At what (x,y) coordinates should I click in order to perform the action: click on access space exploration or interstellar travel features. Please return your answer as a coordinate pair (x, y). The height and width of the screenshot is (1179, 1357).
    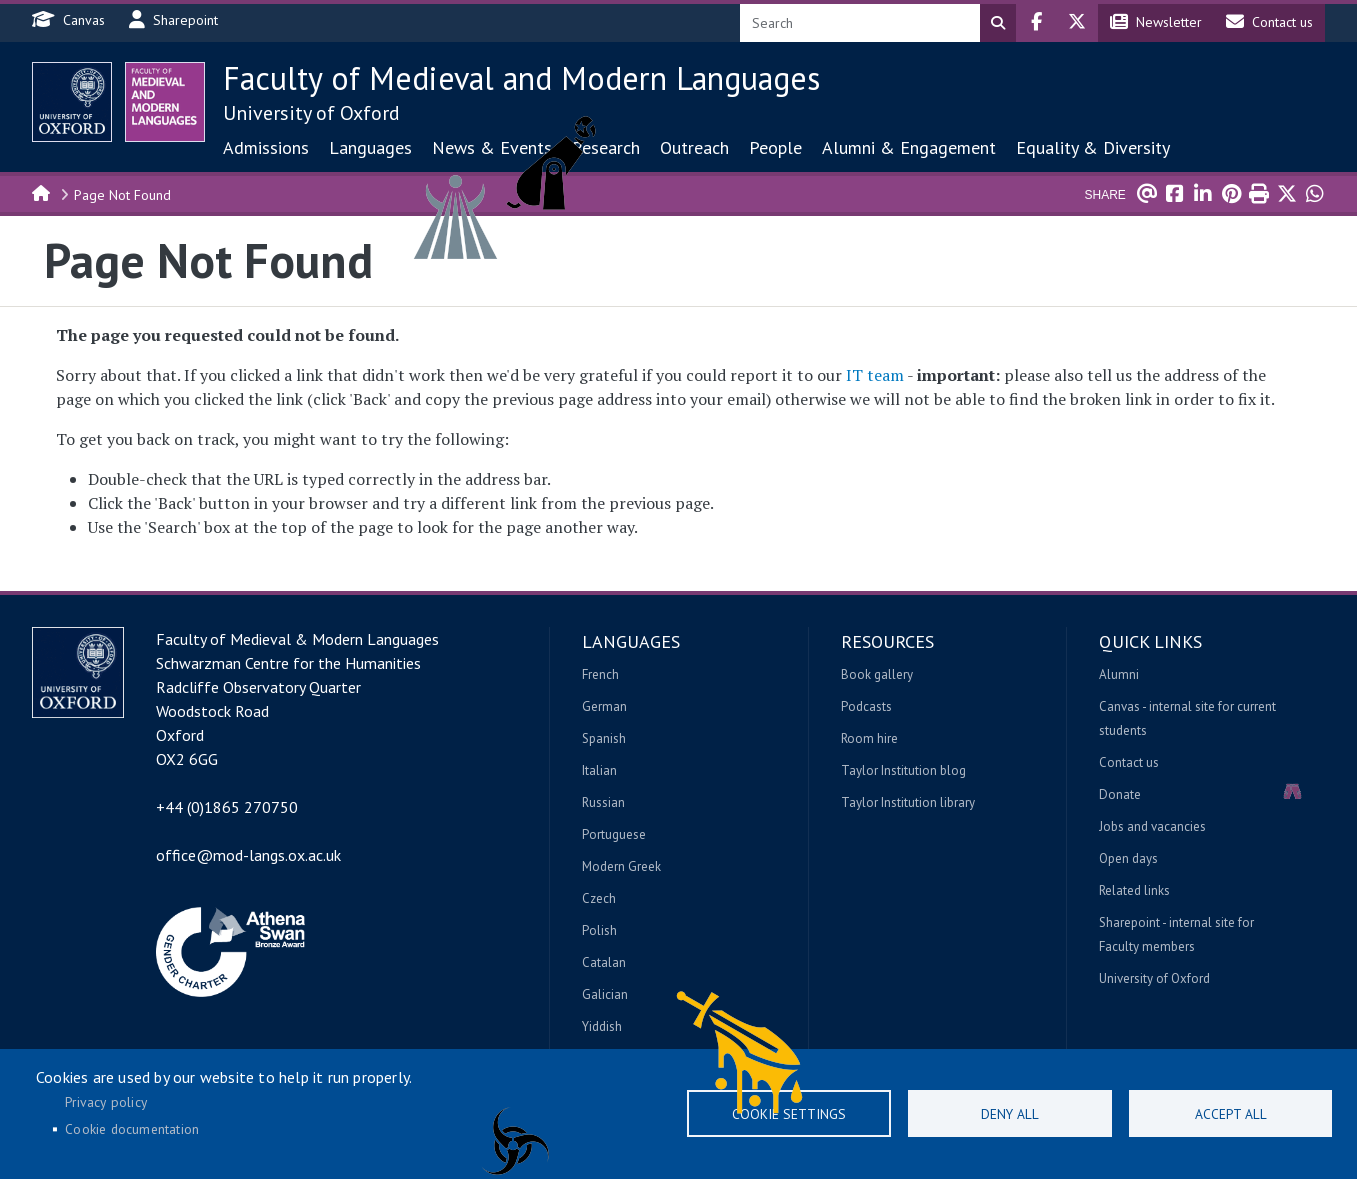
    Looking at the image, I should click on (456, 217).